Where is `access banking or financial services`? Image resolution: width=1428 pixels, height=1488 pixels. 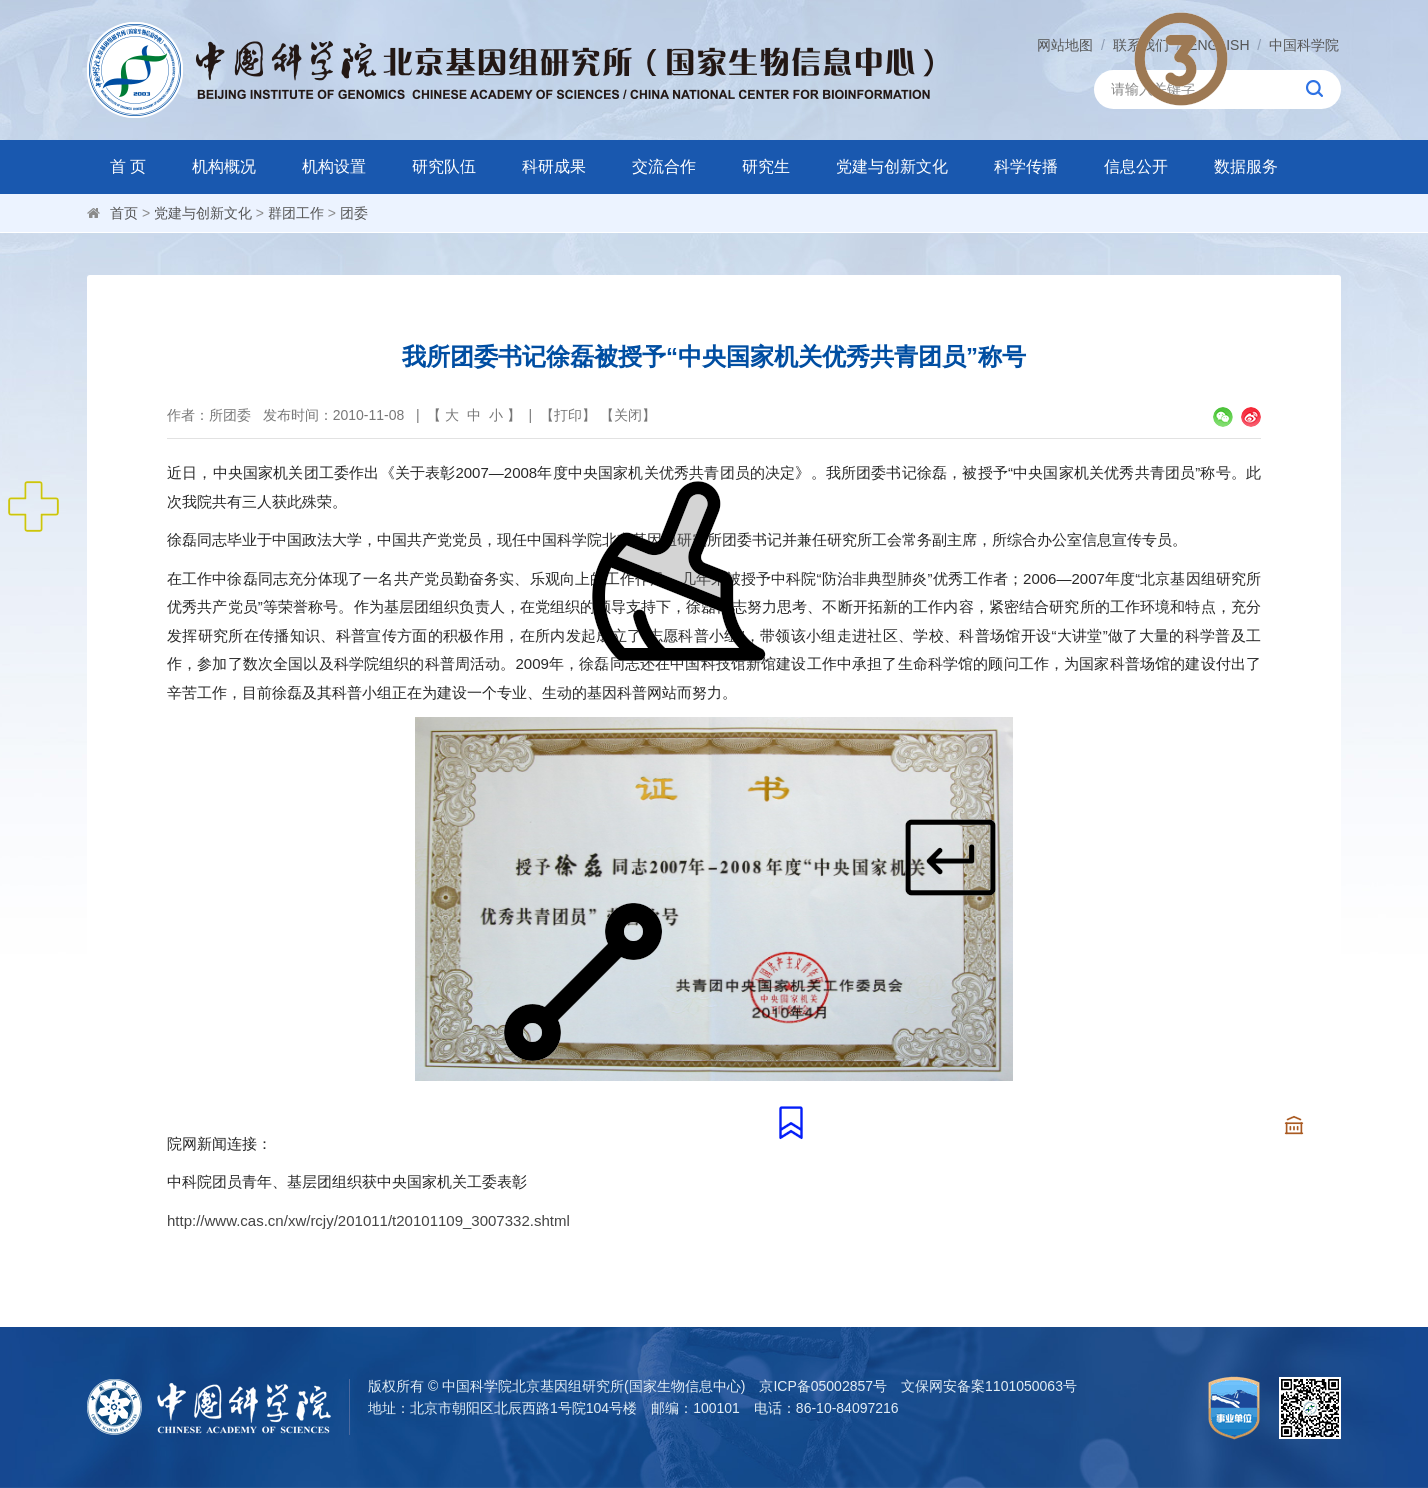 access banking or financial services is located at coordinates (1294, 1125).